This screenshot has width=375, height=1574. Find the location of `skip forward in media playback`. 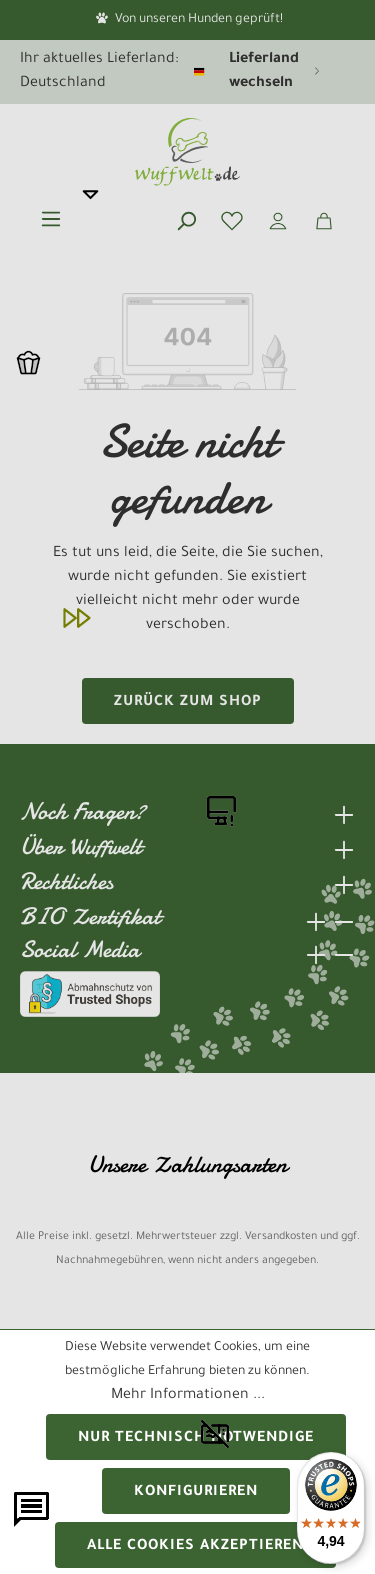

skip forward in media playback is located at coordinates (77, 618).